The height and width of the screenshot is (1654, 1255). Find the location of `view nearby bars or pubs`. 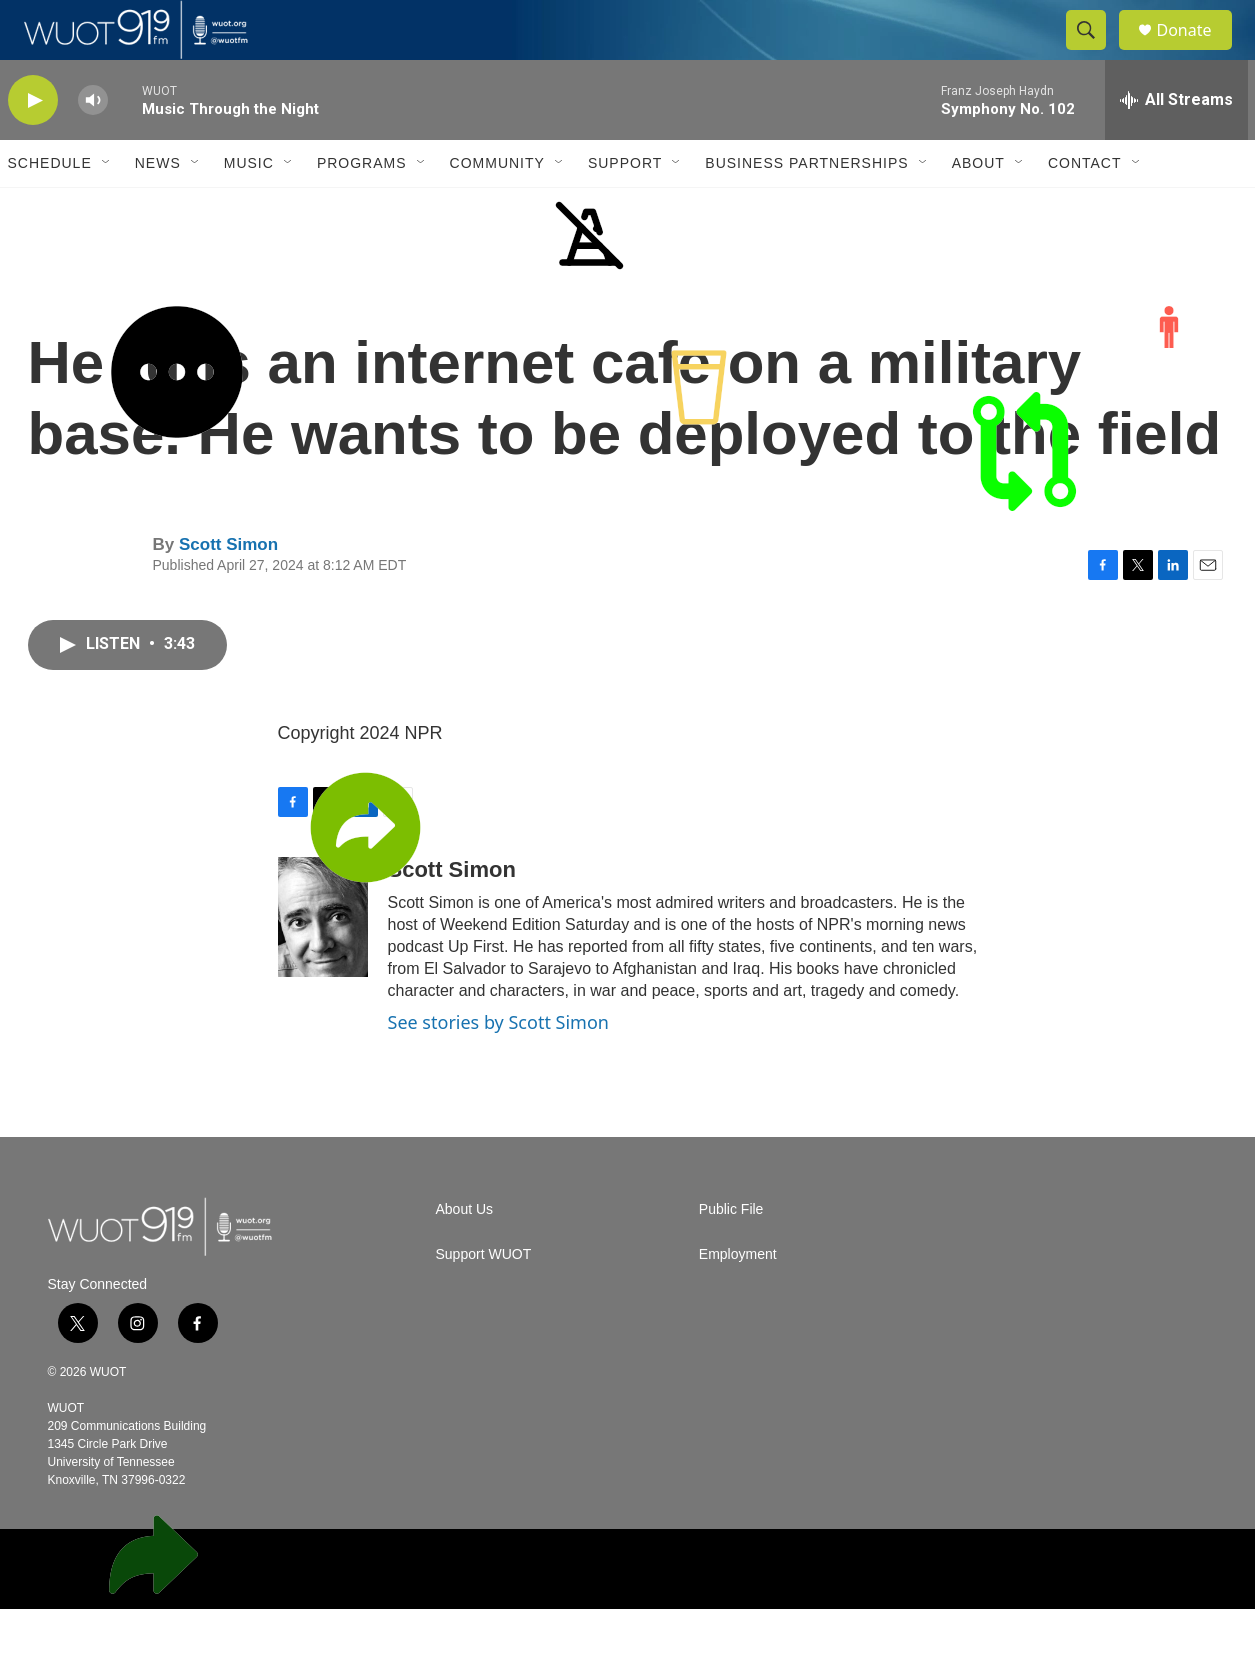

view nearby bars or pubs is located at coordinates (699, 386).